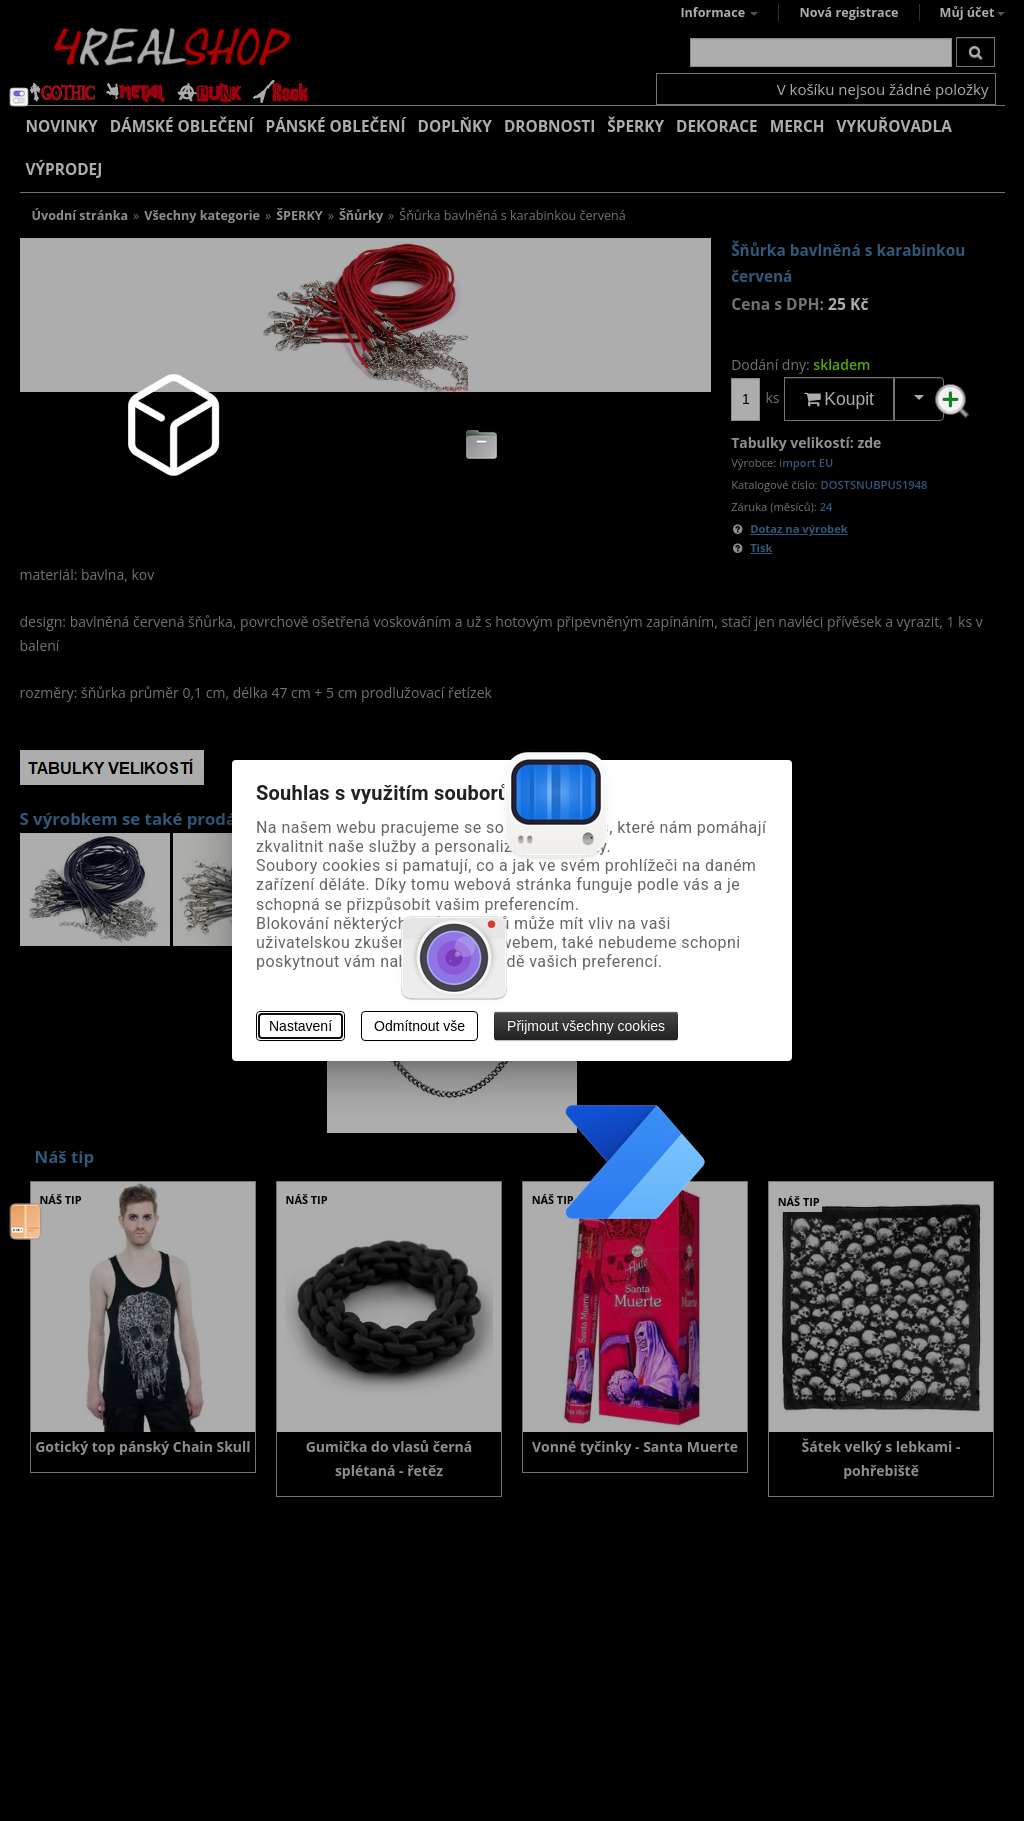 This screenshot has height=1821, width=1024. What do you see at coordinates (556, 804) in the screenshot?
I see `open nostalgia app` at bounding box center [556, 804].